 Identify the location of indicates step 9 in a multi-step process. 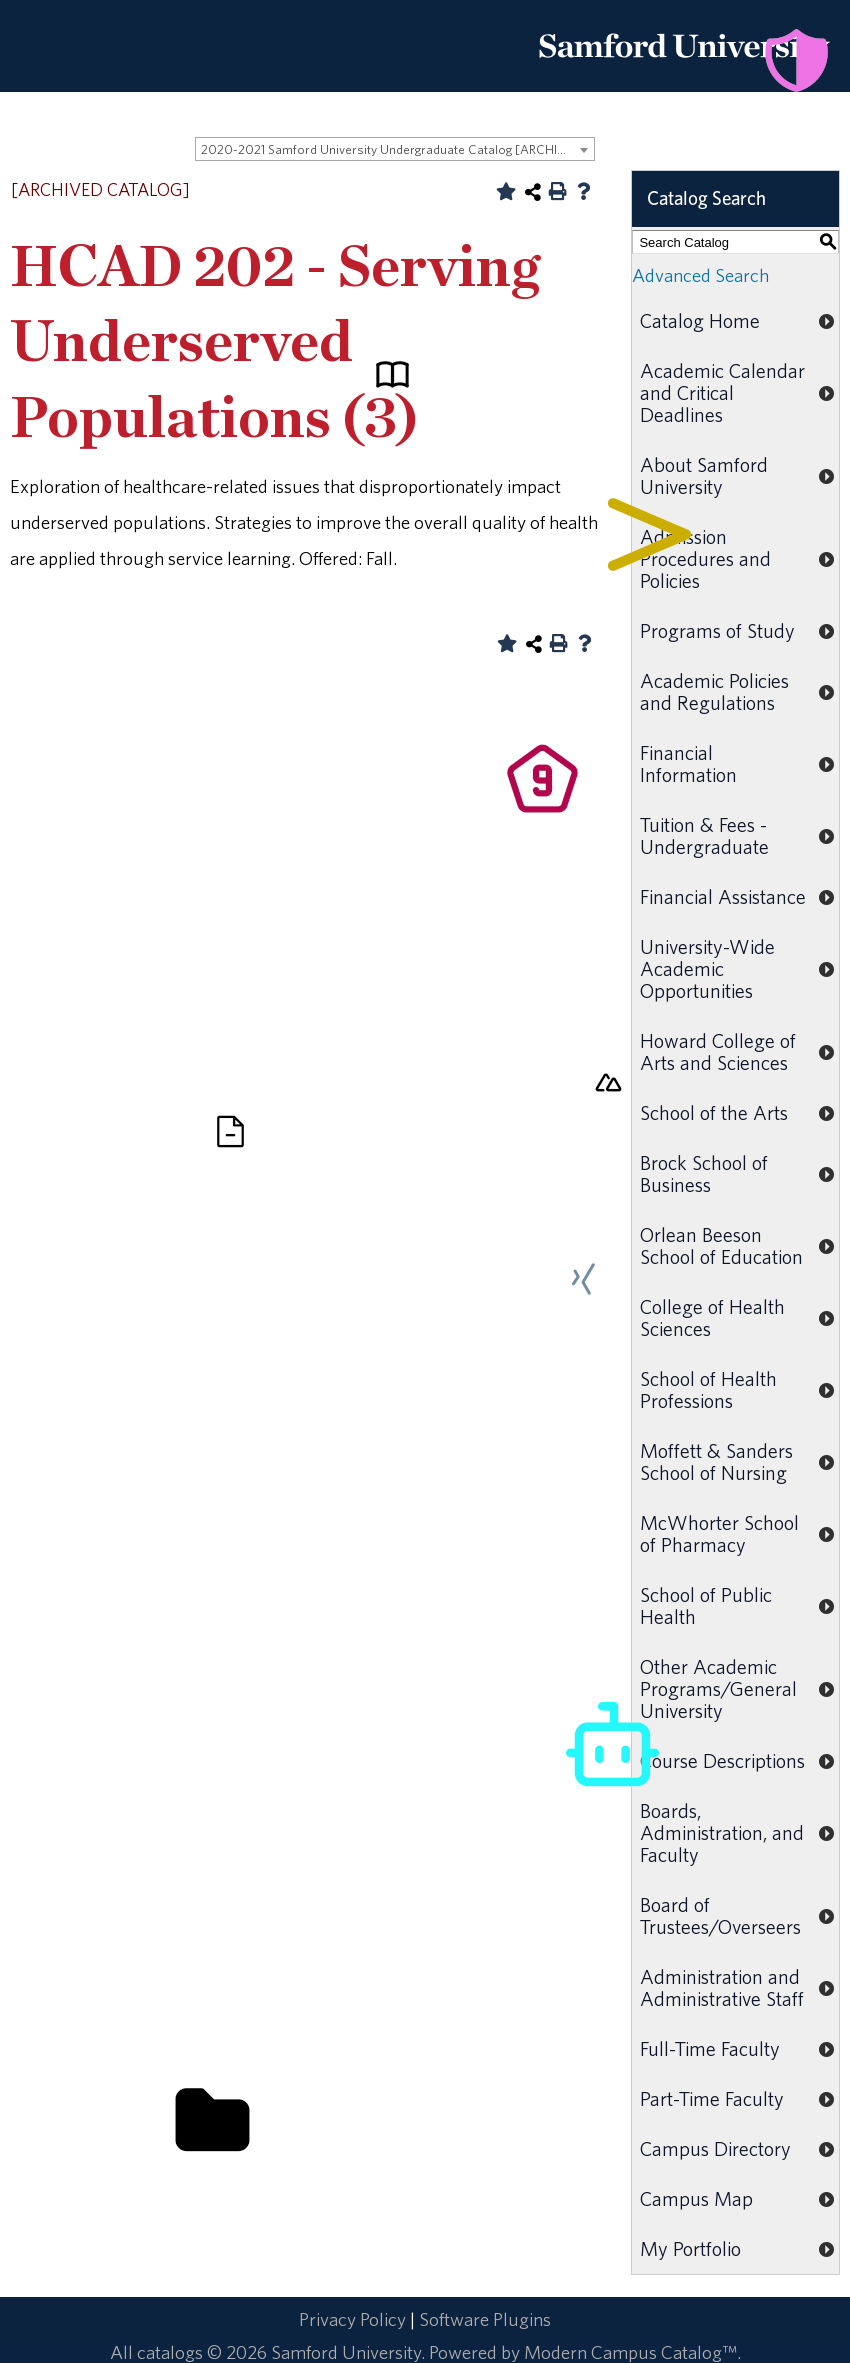
(542, 780).